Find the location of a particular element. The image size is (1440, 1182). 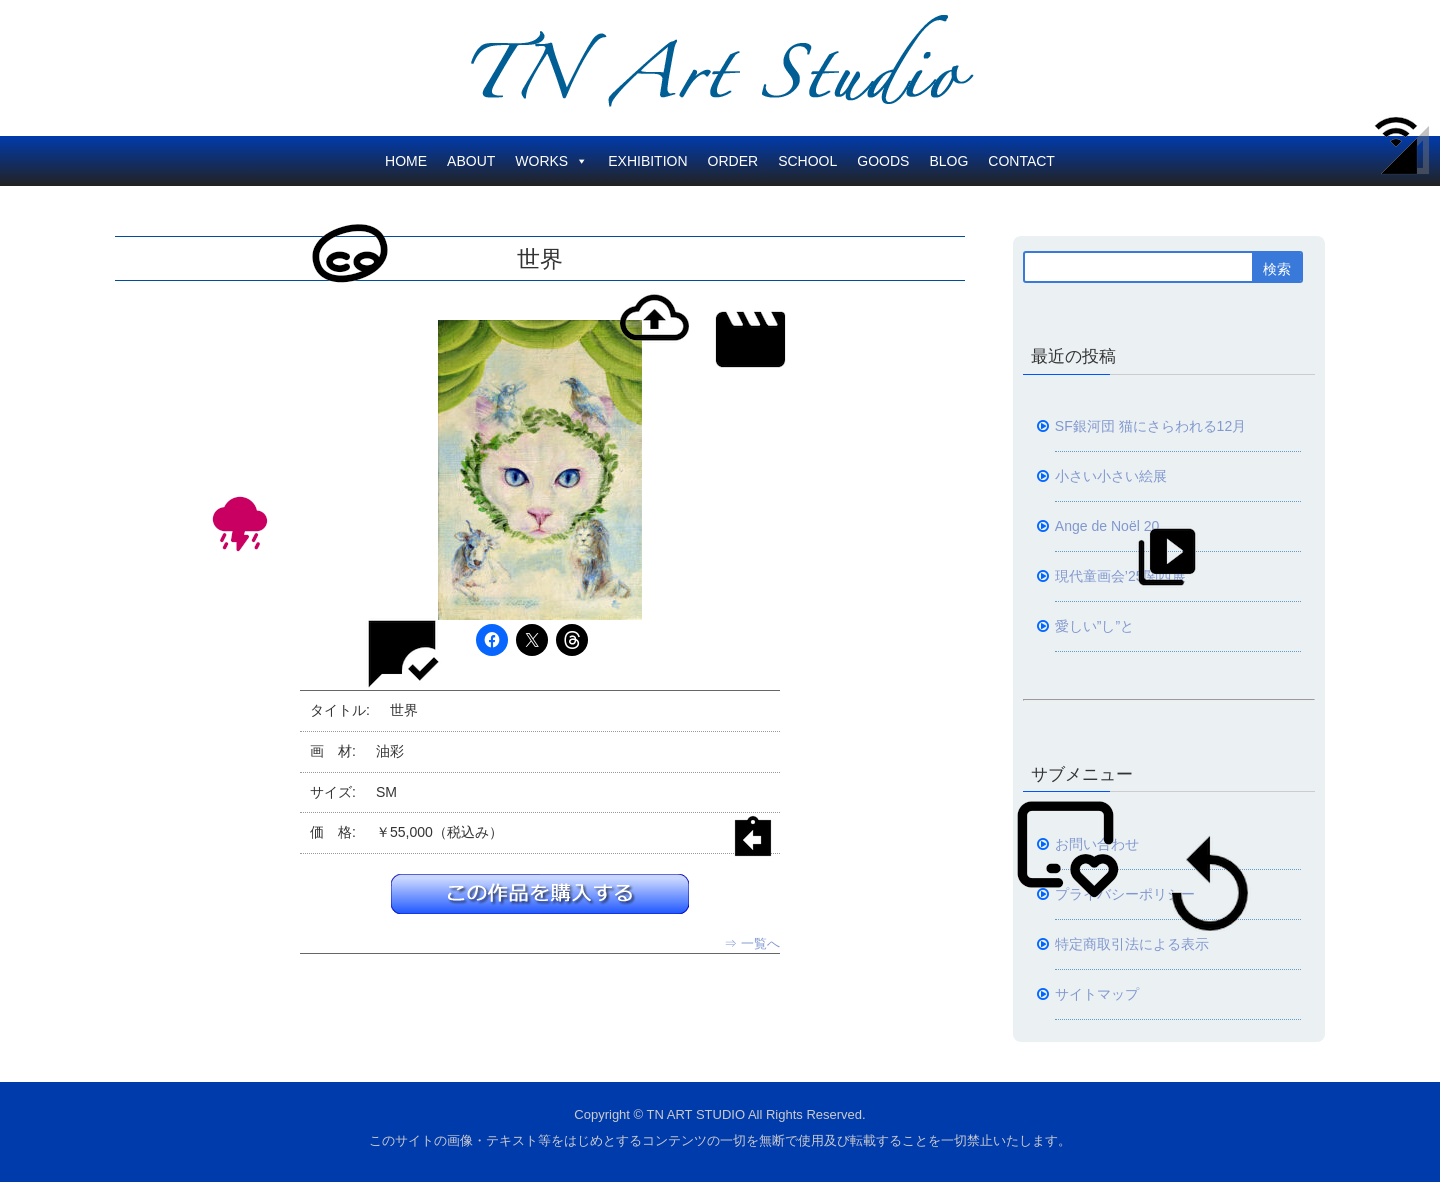

indicates wifi connection with cellular backup is located at coordinates (1399, 144).